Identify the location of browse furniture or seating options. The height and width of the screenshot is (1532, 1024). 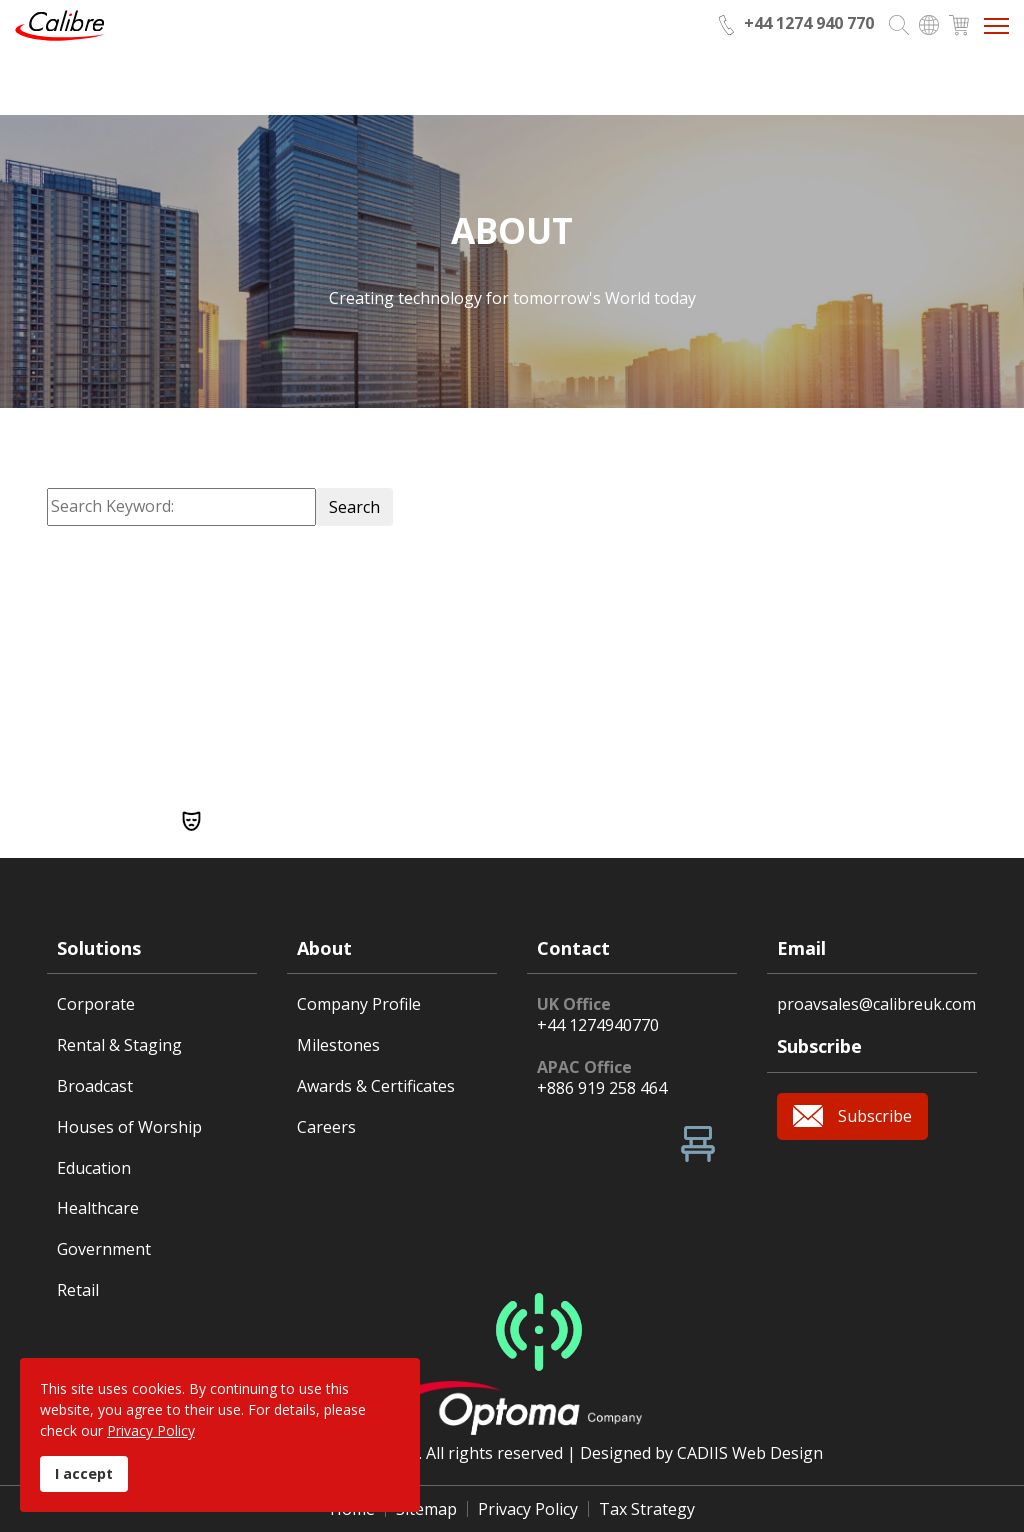
(698, 1144).